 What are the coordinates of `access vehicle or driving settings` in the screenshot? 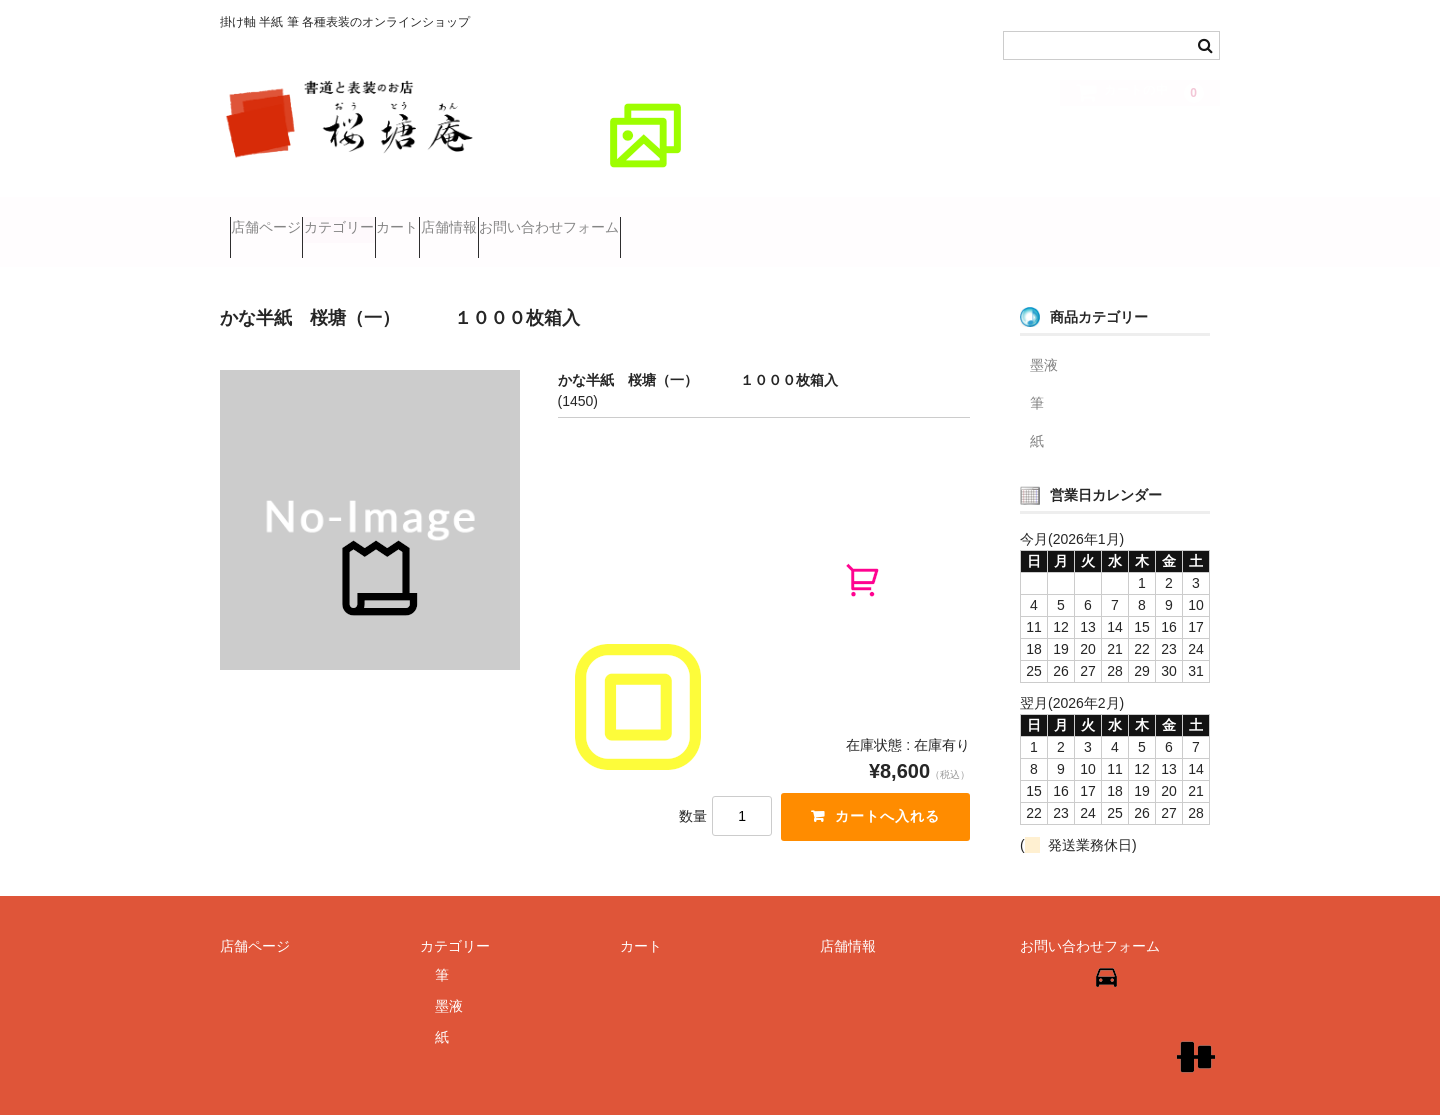 It's located at (1106, 976).